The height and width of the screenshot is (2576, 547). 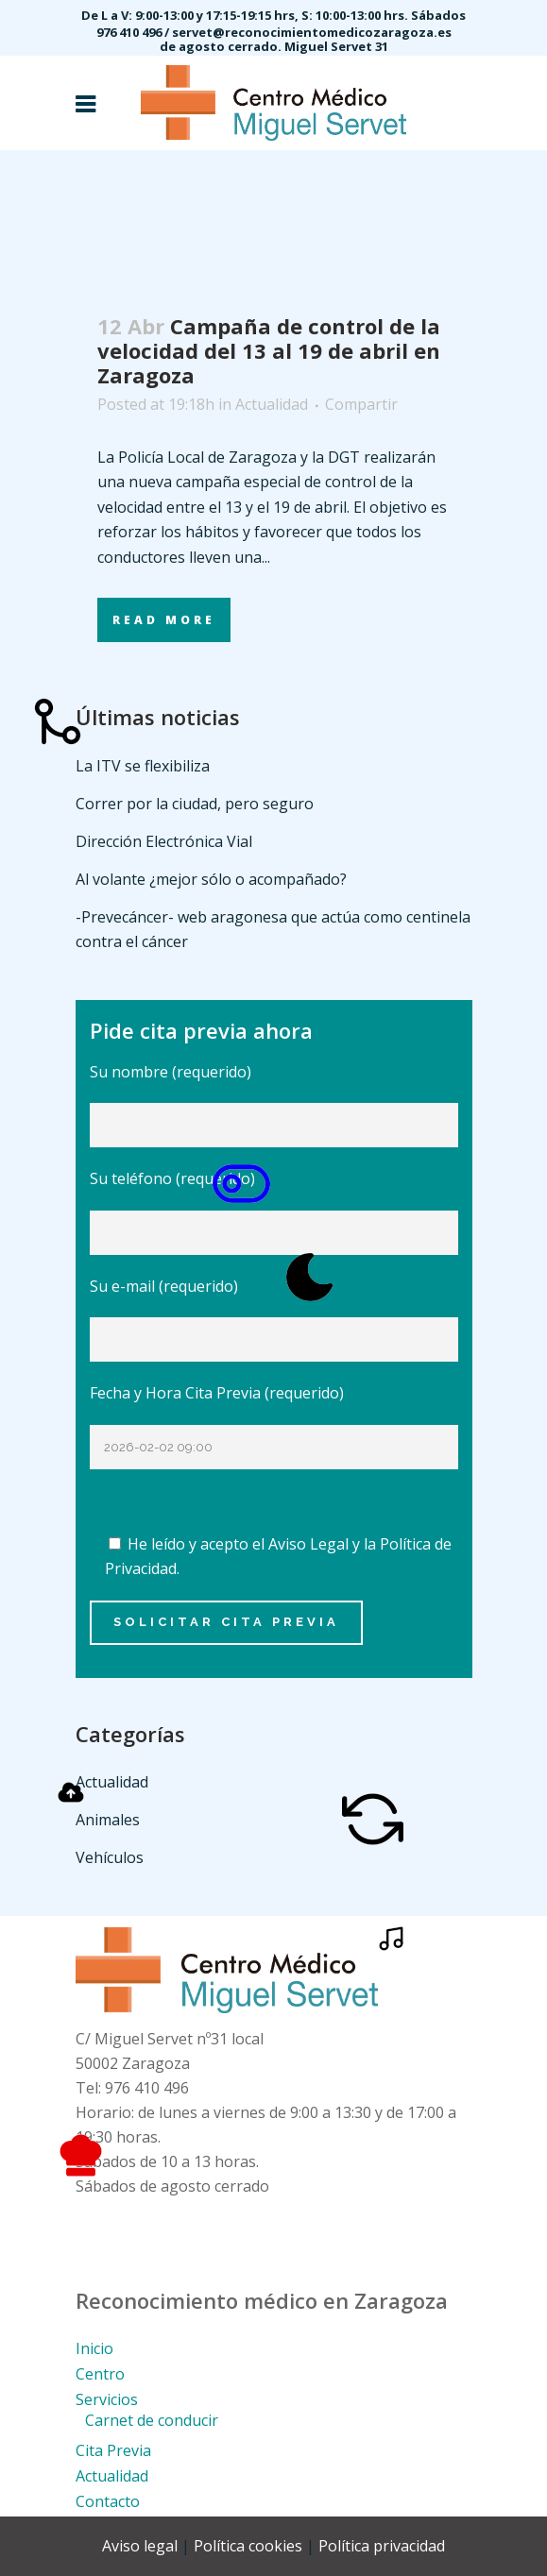 I want to click on refresh or reload content, so click(x=372, y=1819).